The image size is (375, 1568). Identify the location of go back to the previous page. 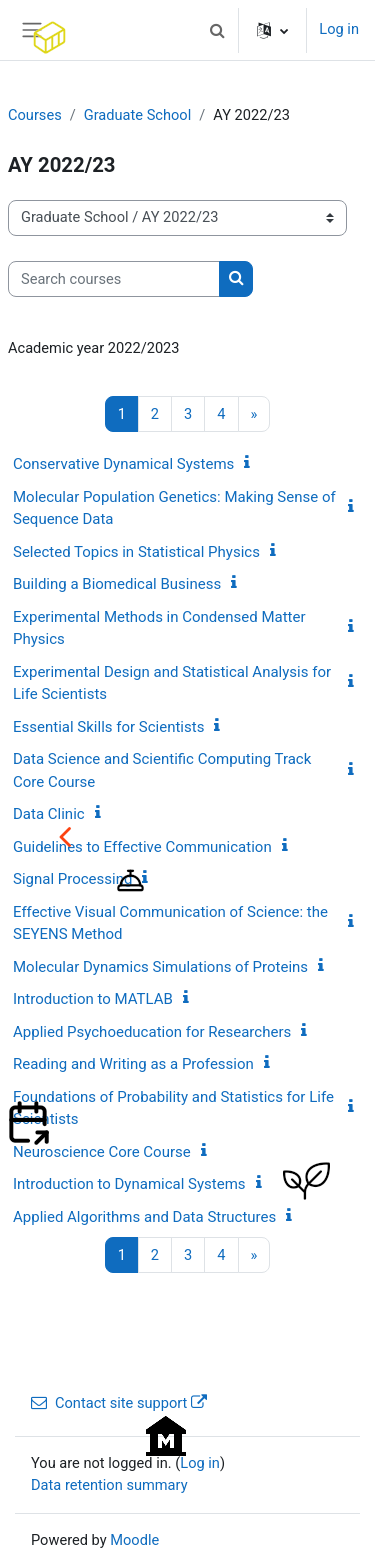
(67, 837).